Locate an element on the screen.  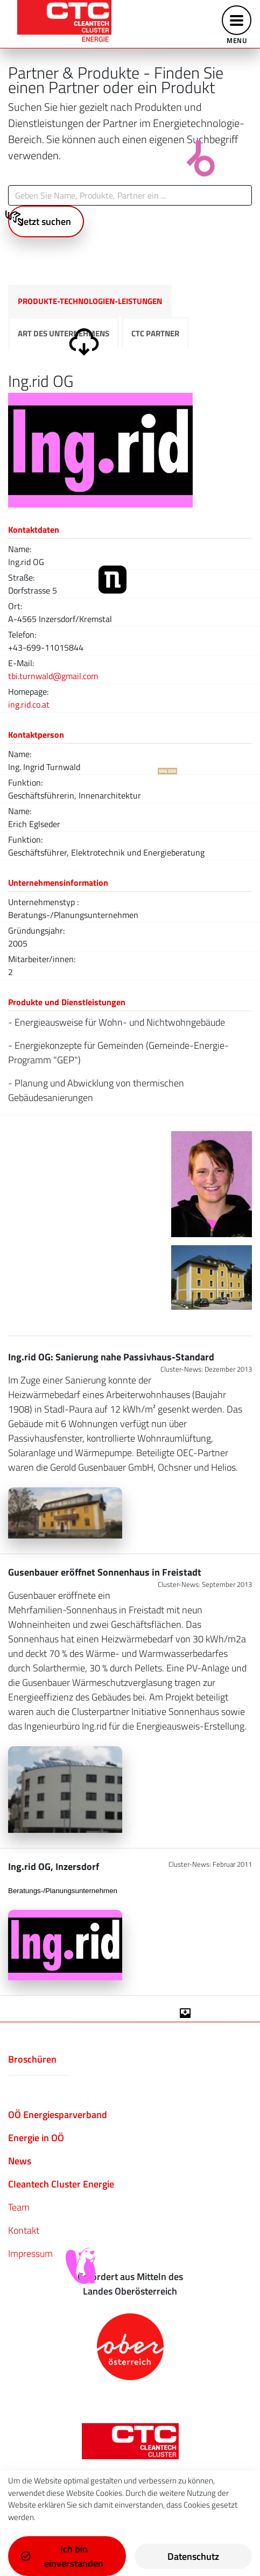
open dbeaver database management application is located at coordinates (80, 2266).